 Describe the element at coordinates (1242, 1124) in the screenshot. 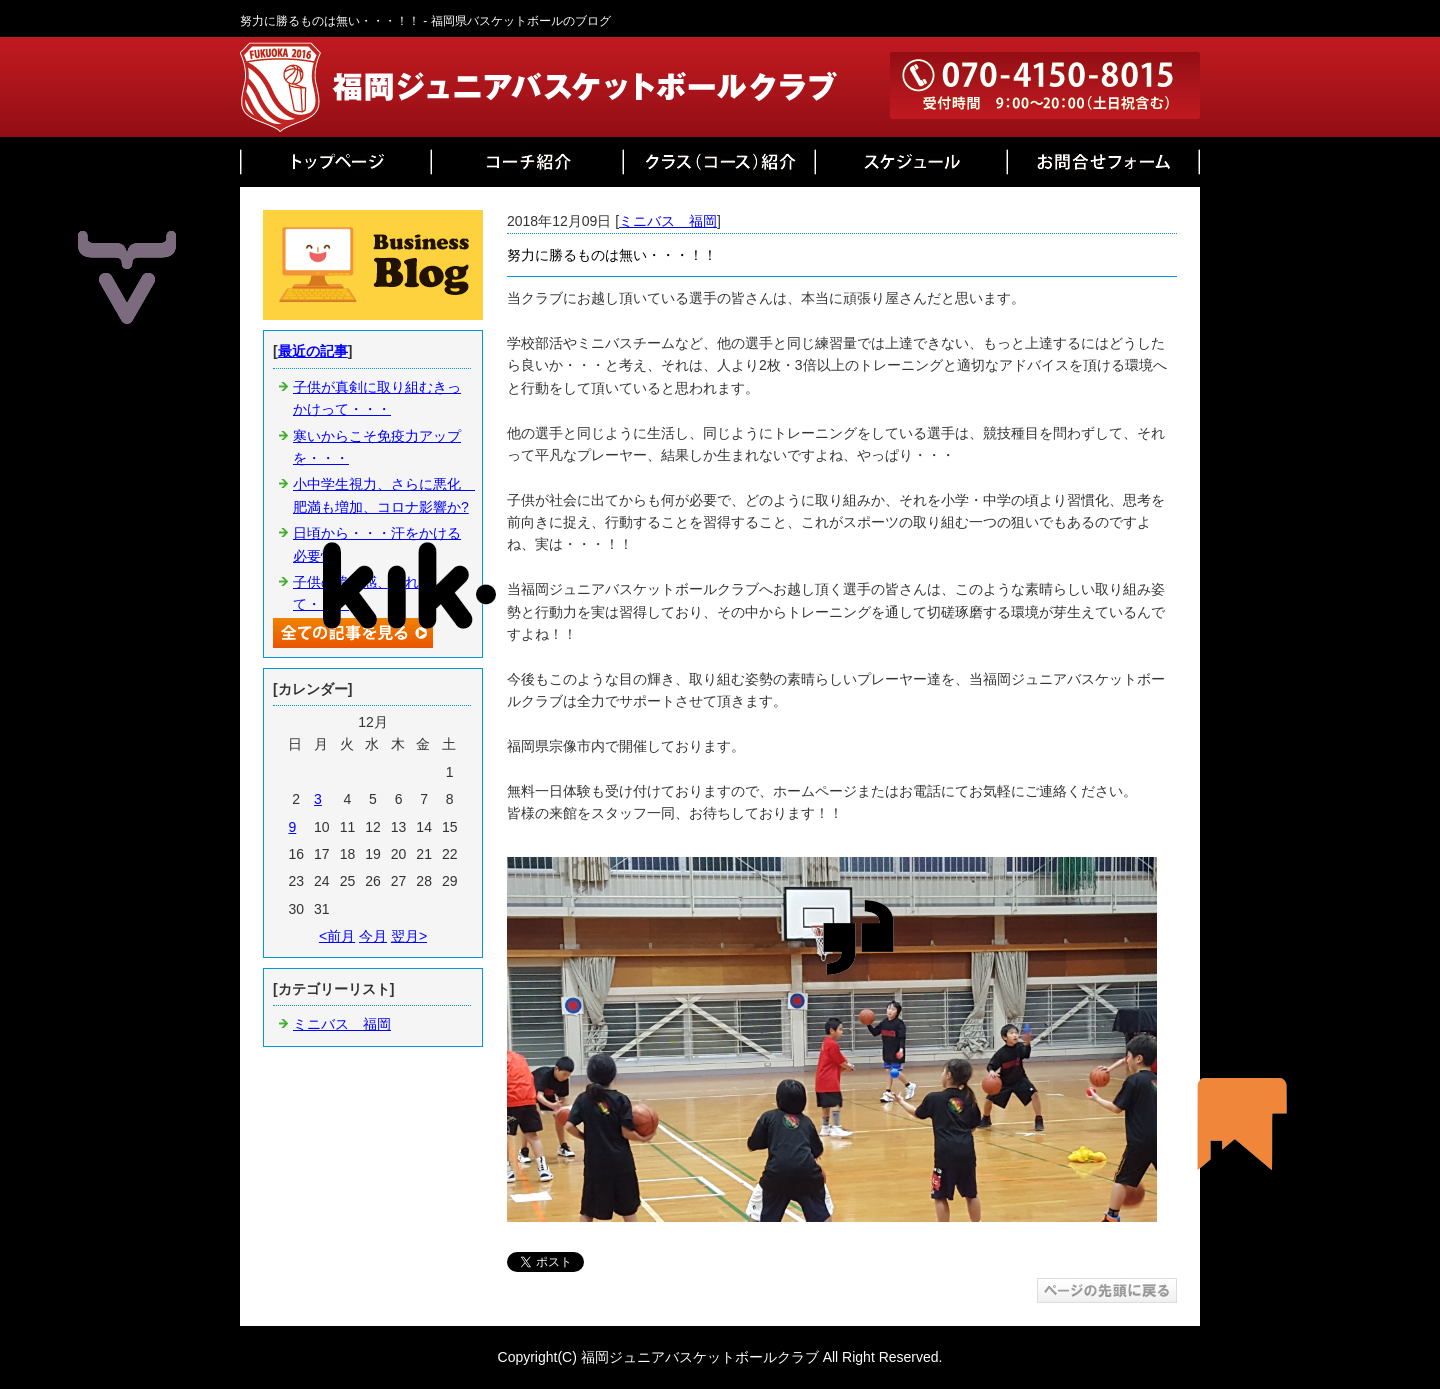

I see `homepage app logo` at that location.